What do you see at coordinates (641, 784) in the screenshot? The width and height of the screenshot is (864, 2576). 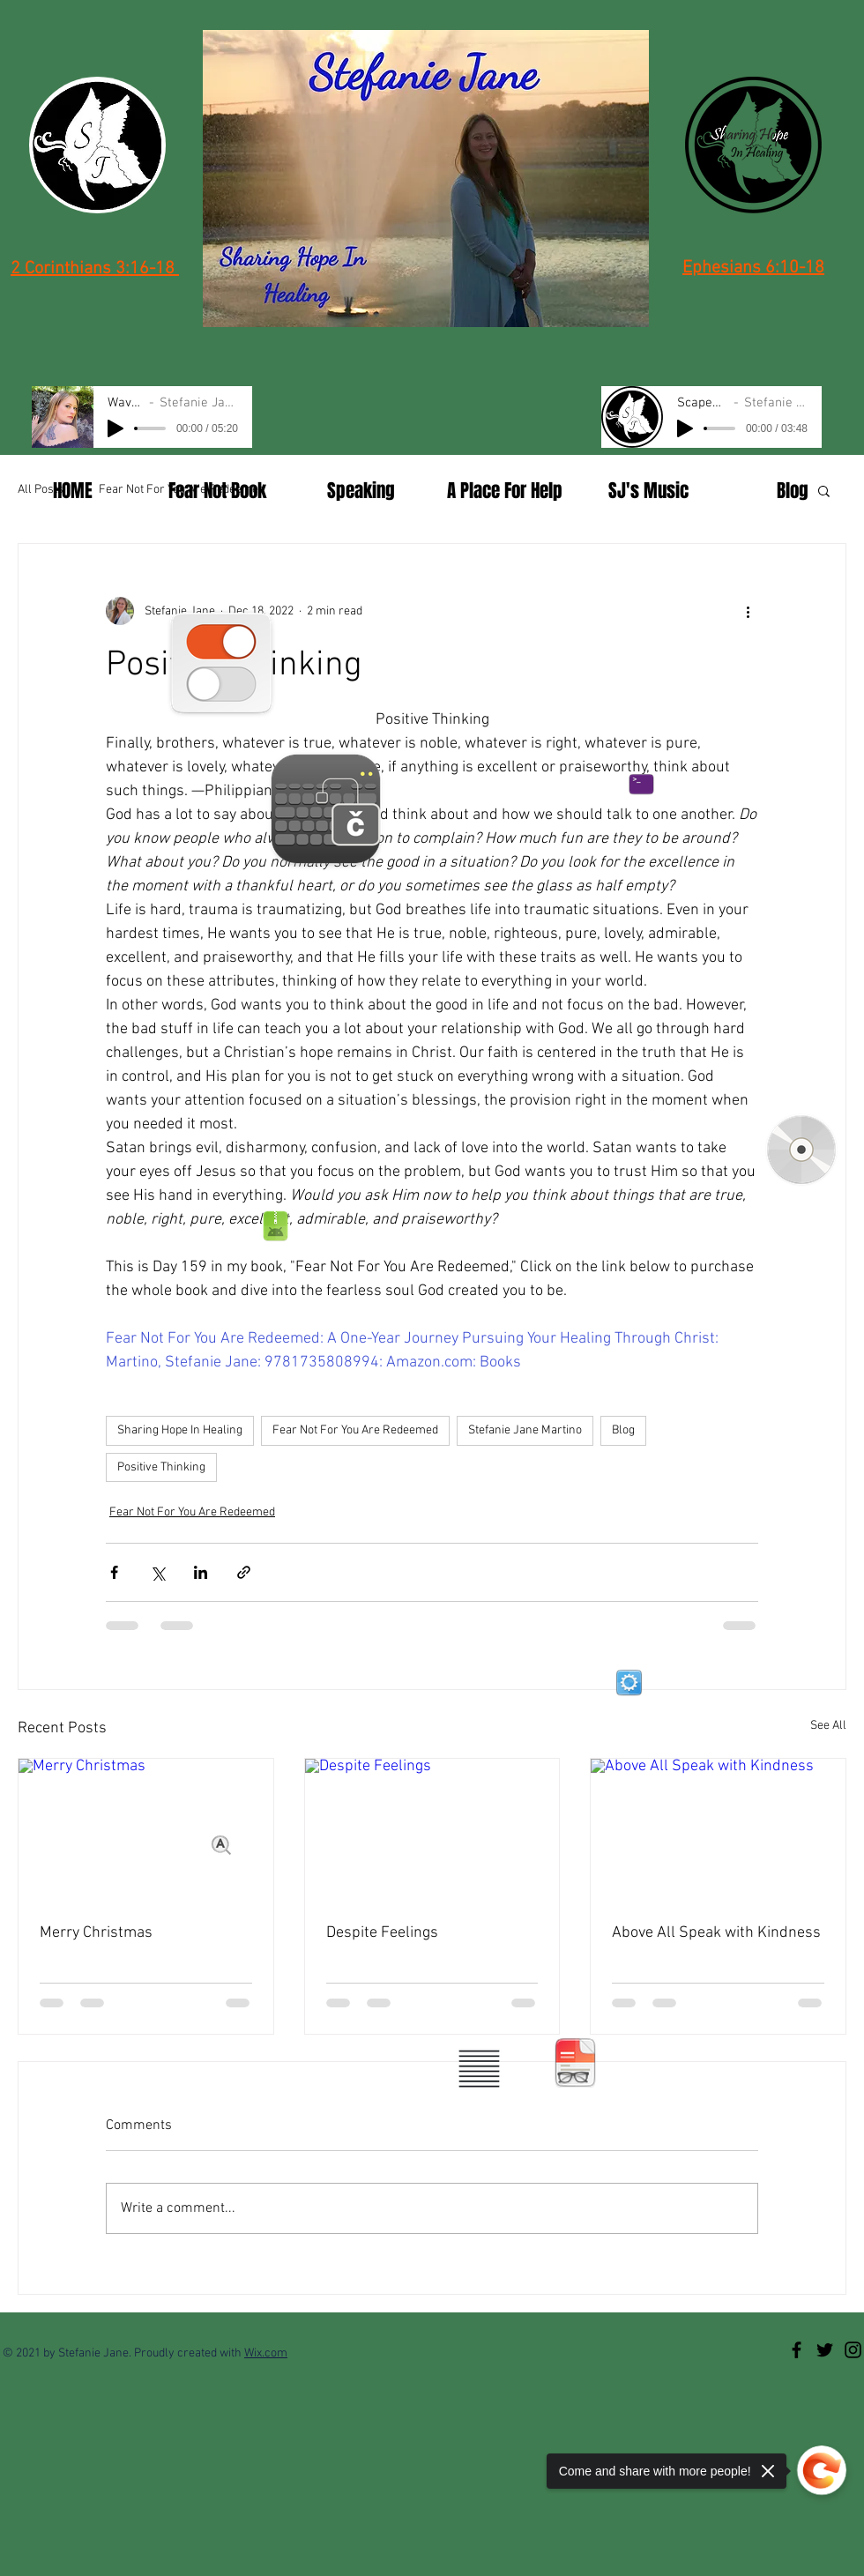 I see `open root terminal with administrator privileges` at bounding box center [641, 784].